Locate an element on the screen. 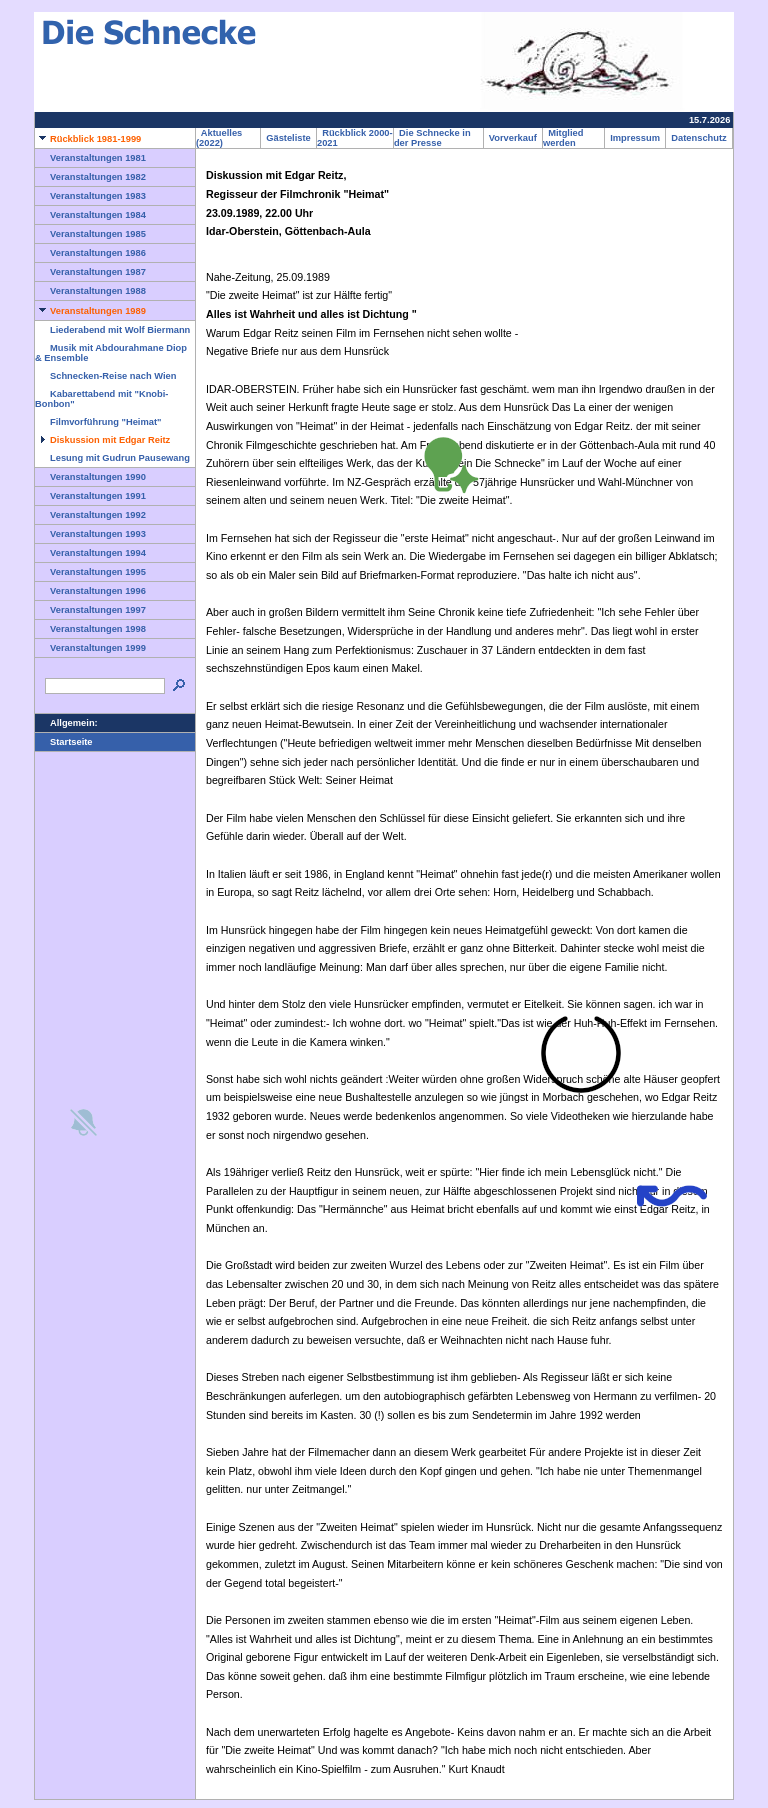 This screenshot has height=1808, width=768. mute notifications is located at coordinates (83, 1122).